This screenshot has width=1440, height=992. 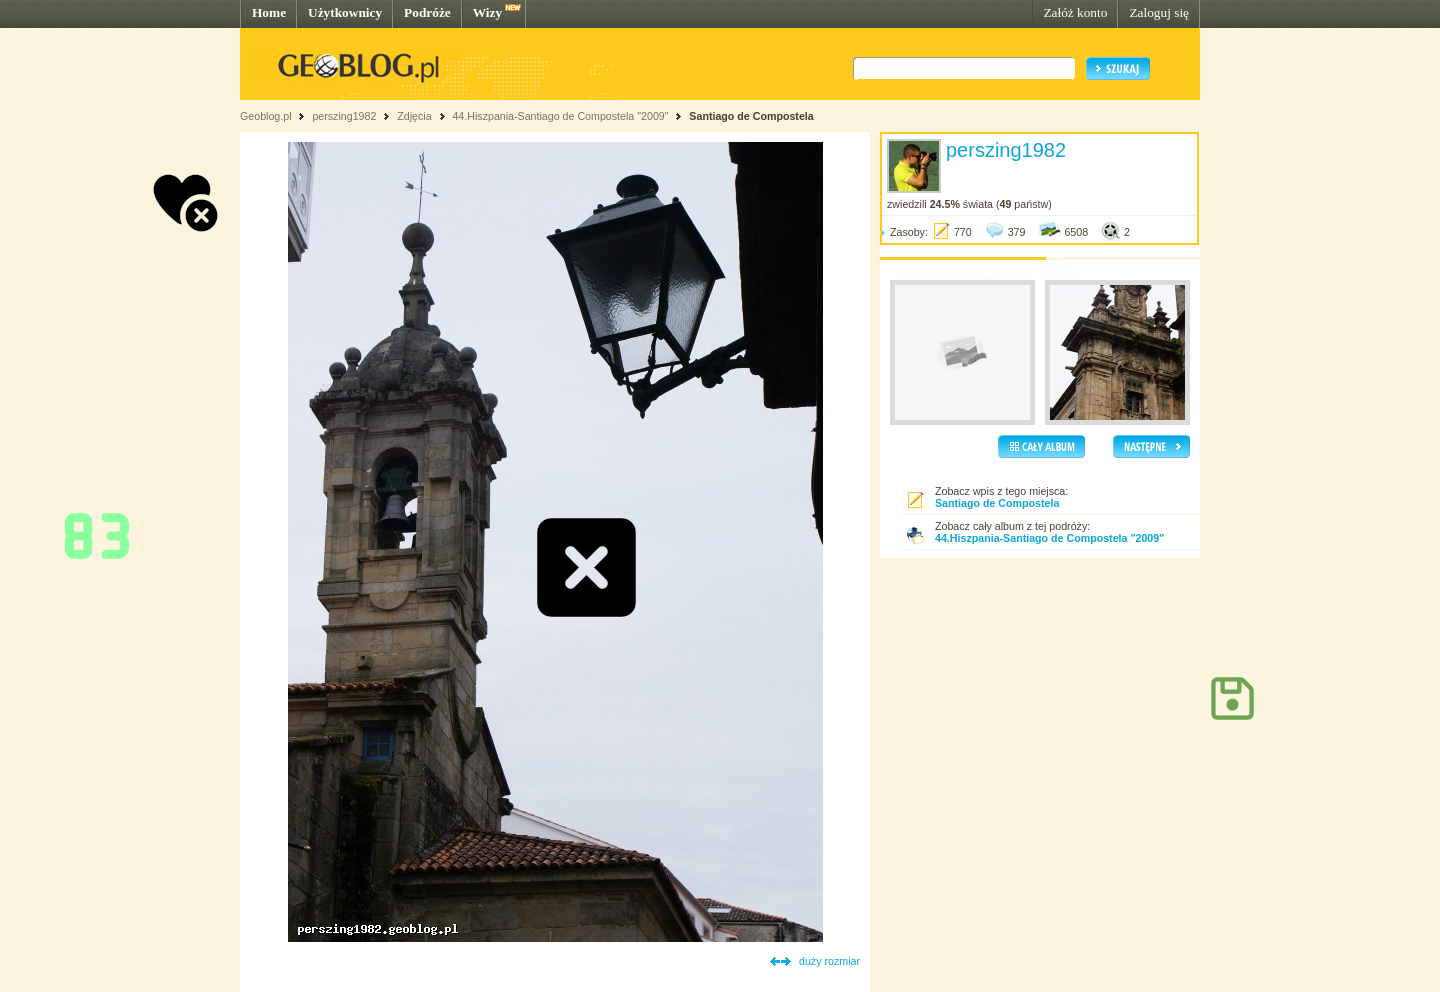 I want to click on close or dismiss a window, so click(x=586, y=567).